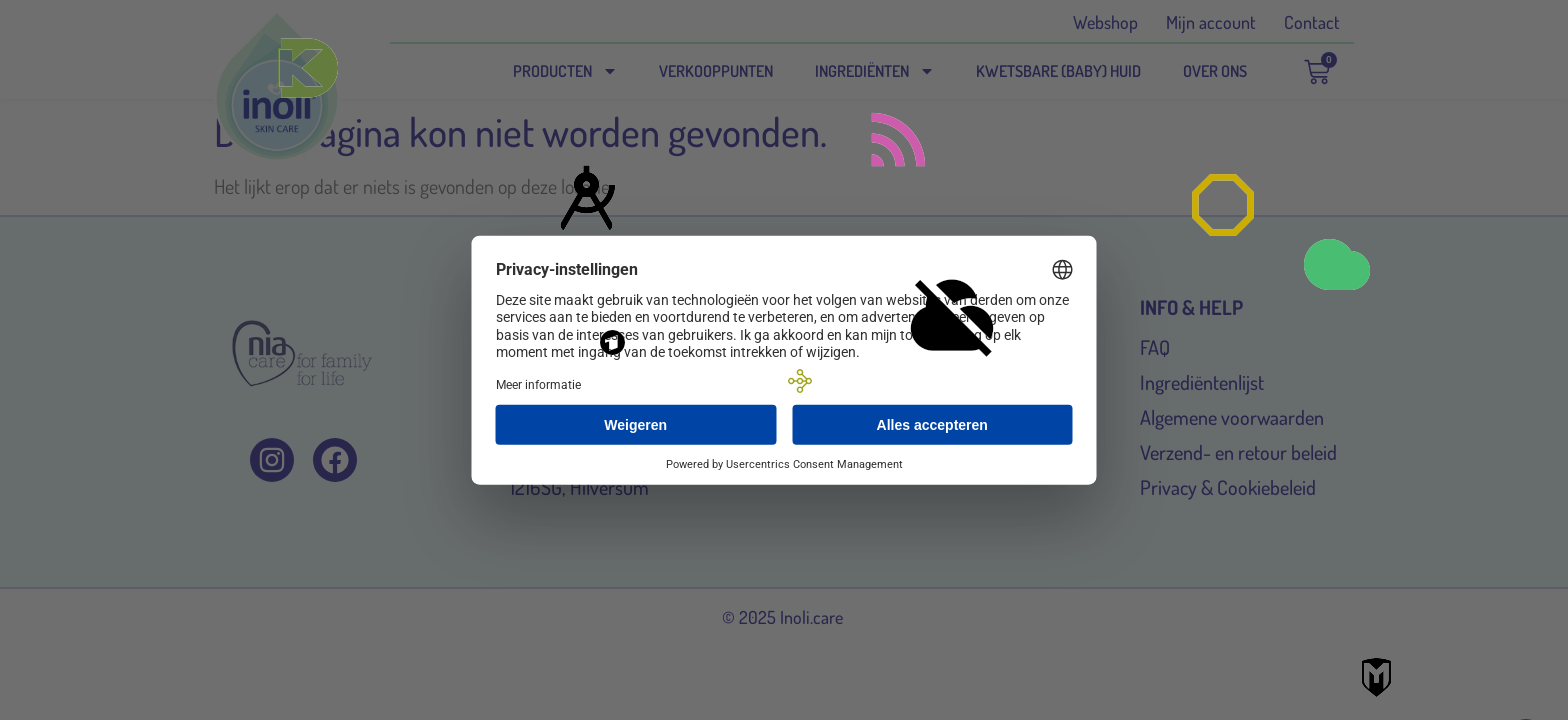  I want to click on das erste german television network logo, so click(612, 342).